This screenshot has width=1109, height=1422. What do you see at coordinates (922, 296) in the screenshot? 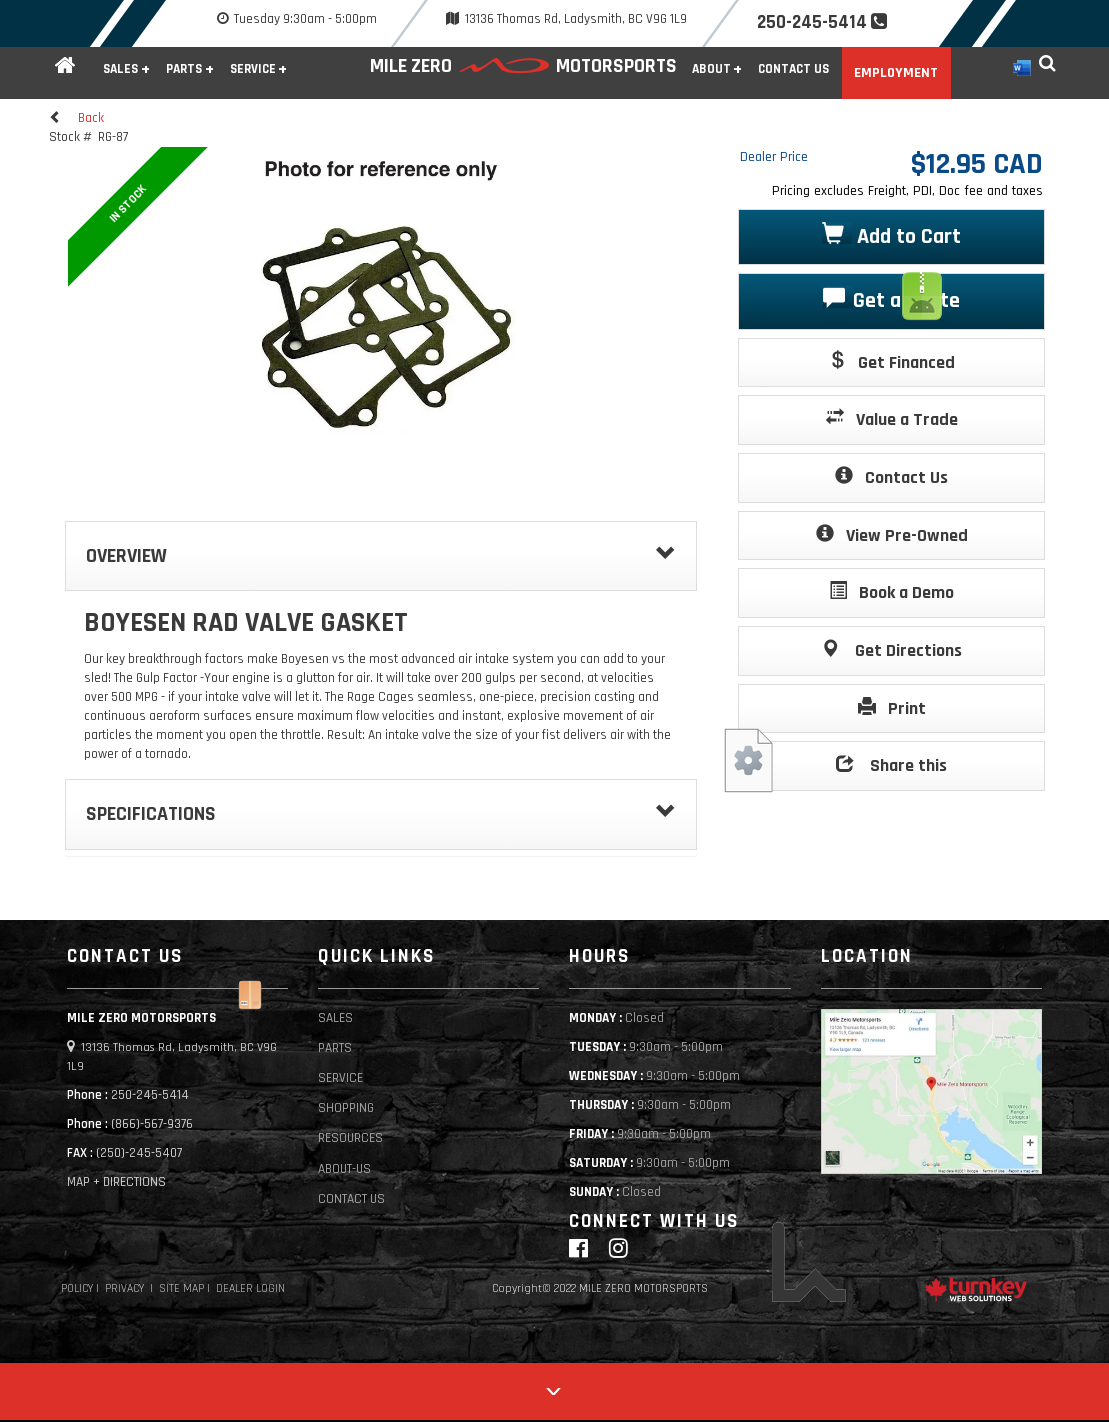
I see `android app package file (APK) ready for installation` at bounding box center [922, 296].